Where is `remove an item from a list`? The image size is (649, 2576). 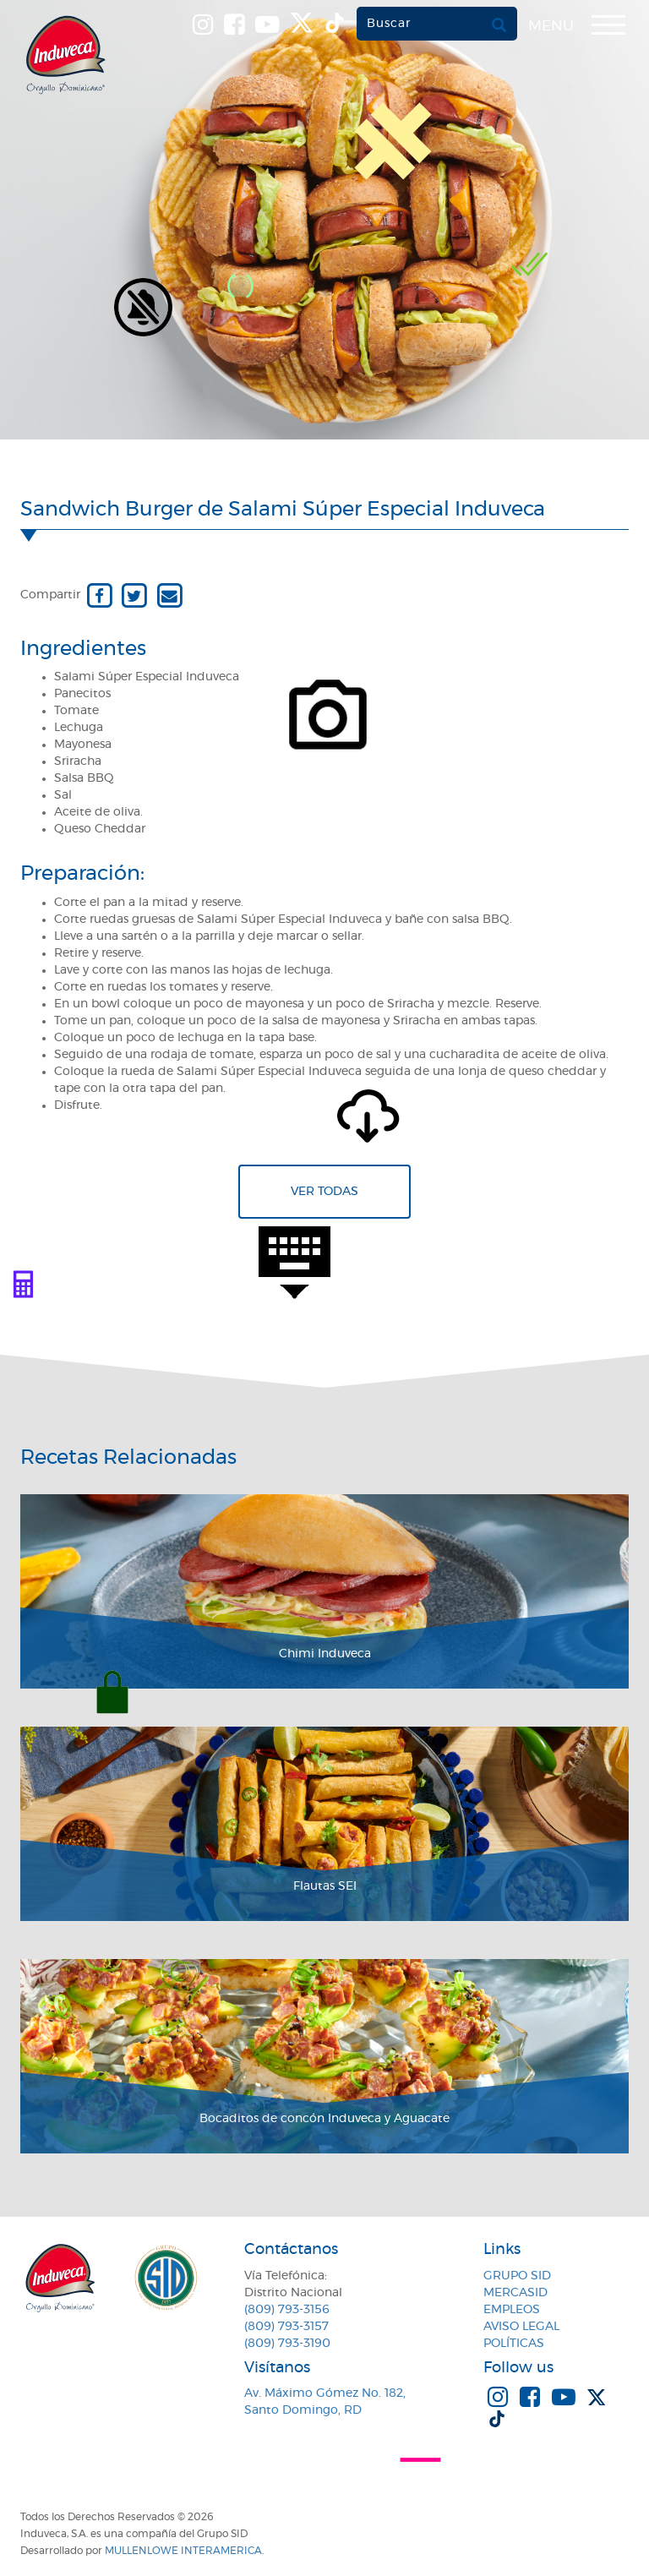 remove an item from a list is located at coordinates (420, 2459).